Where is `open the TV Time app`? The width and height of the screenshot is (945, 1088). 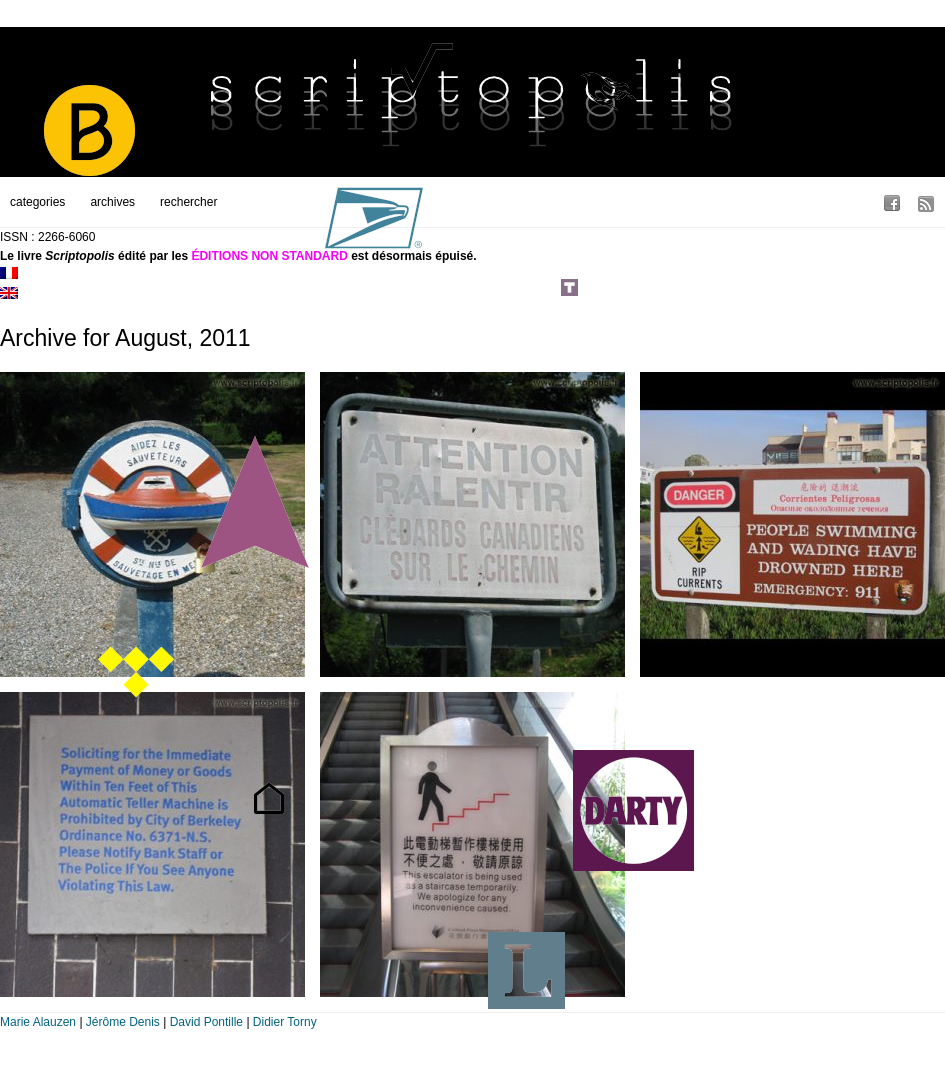 open the TV Time app is located at coordinates (569, 287).